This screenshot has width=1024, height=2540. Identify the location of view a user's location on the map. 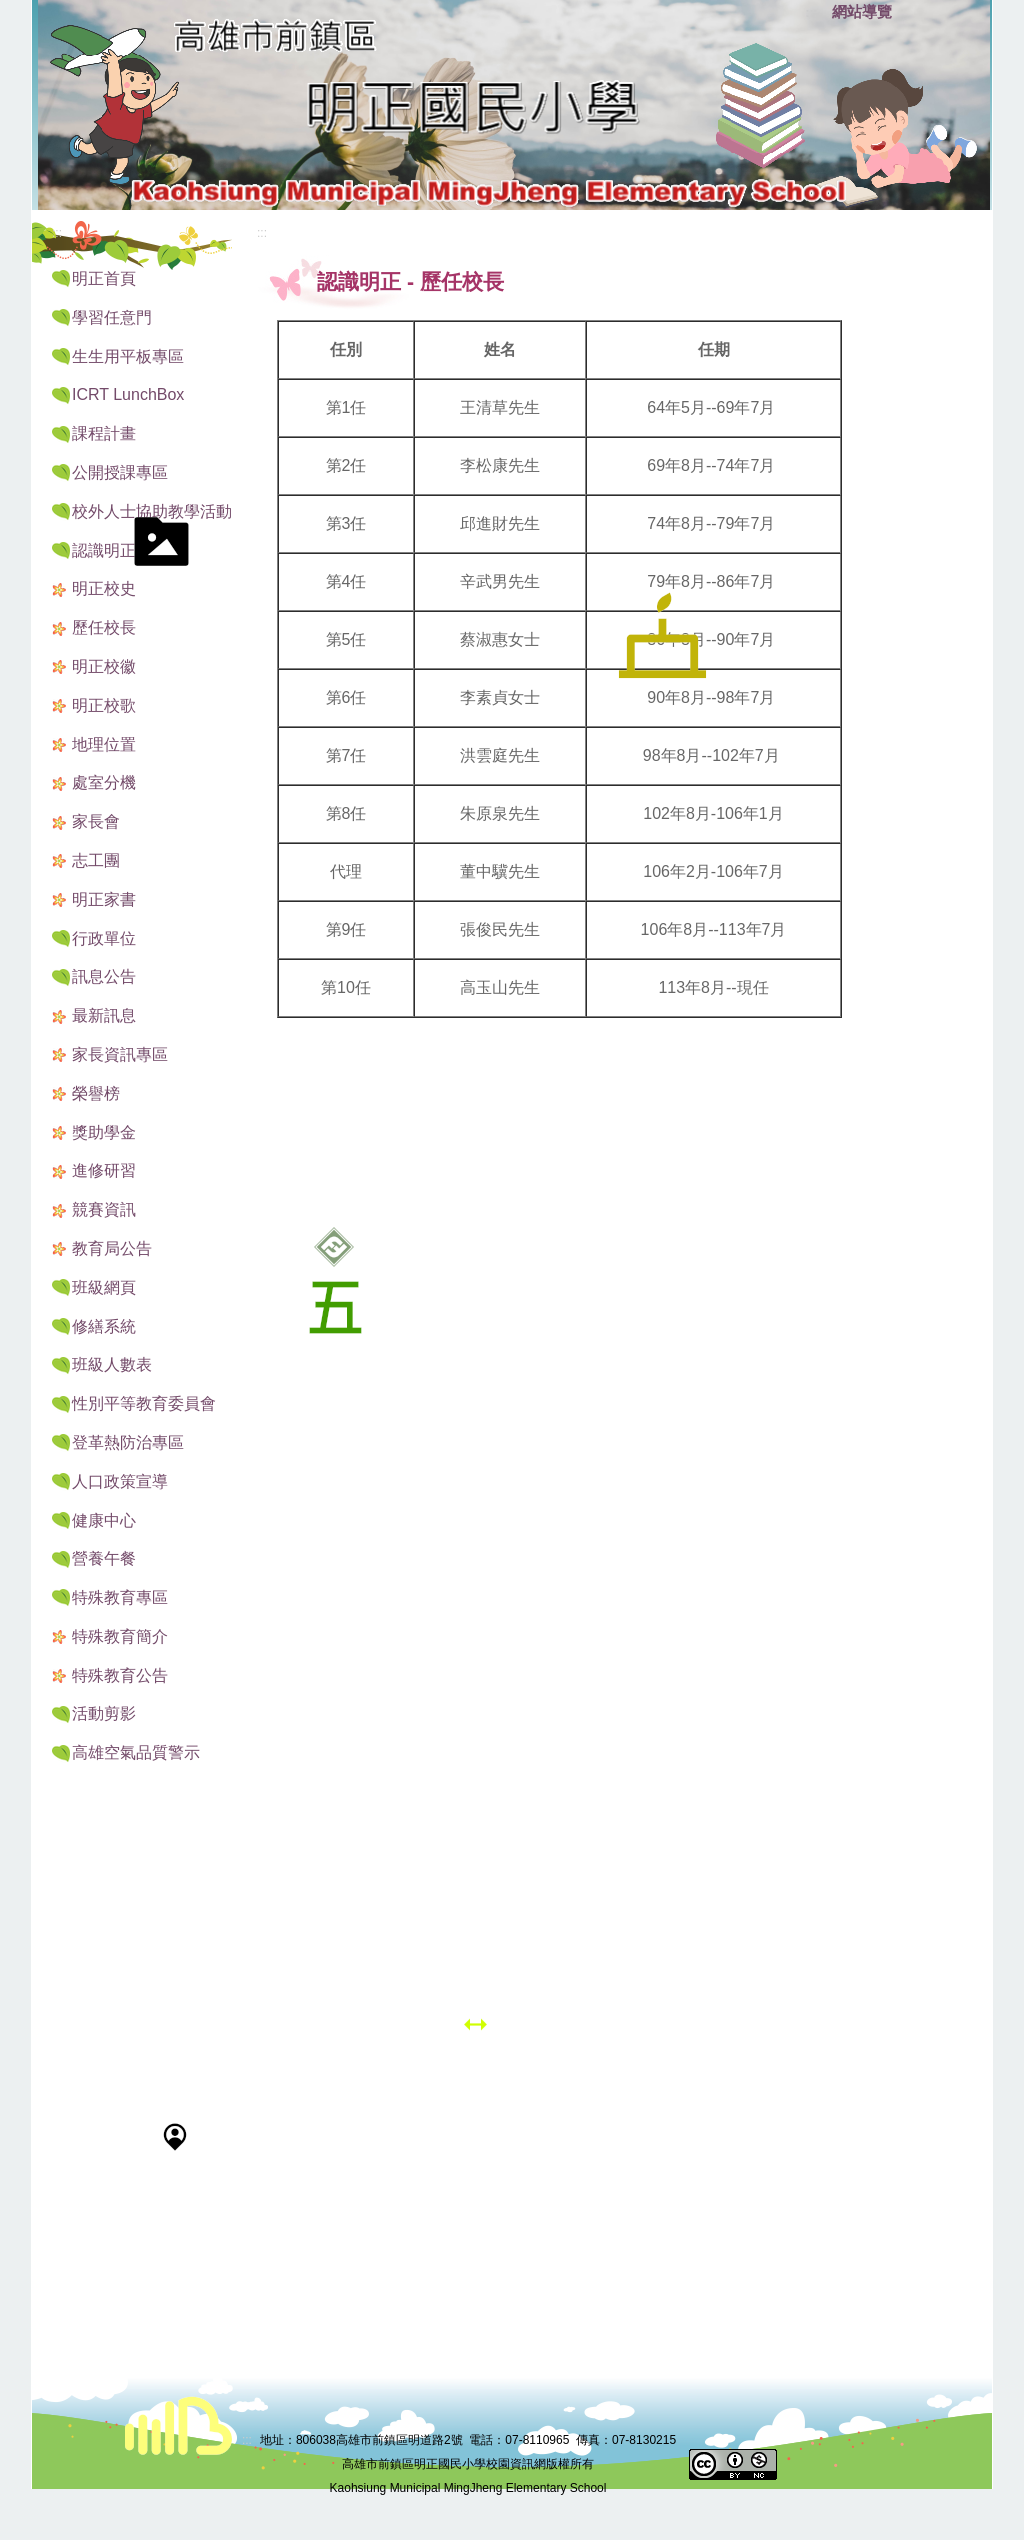
(175, 2136).